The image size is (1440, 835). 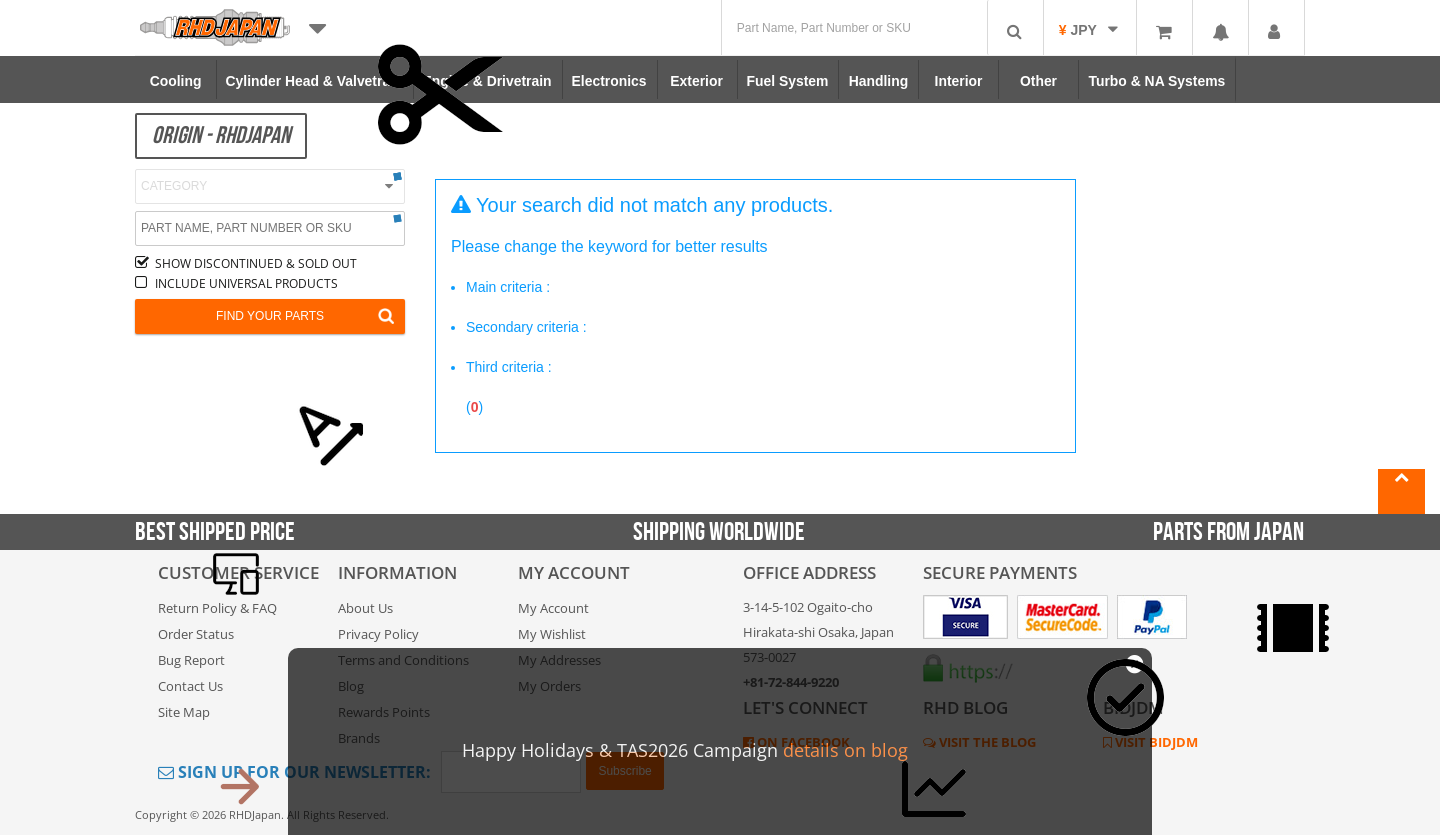 What do you see at coordinates (238, 787) in the screenshot?
I see `navigate to the next item or page` at bounding box center [238, 787].